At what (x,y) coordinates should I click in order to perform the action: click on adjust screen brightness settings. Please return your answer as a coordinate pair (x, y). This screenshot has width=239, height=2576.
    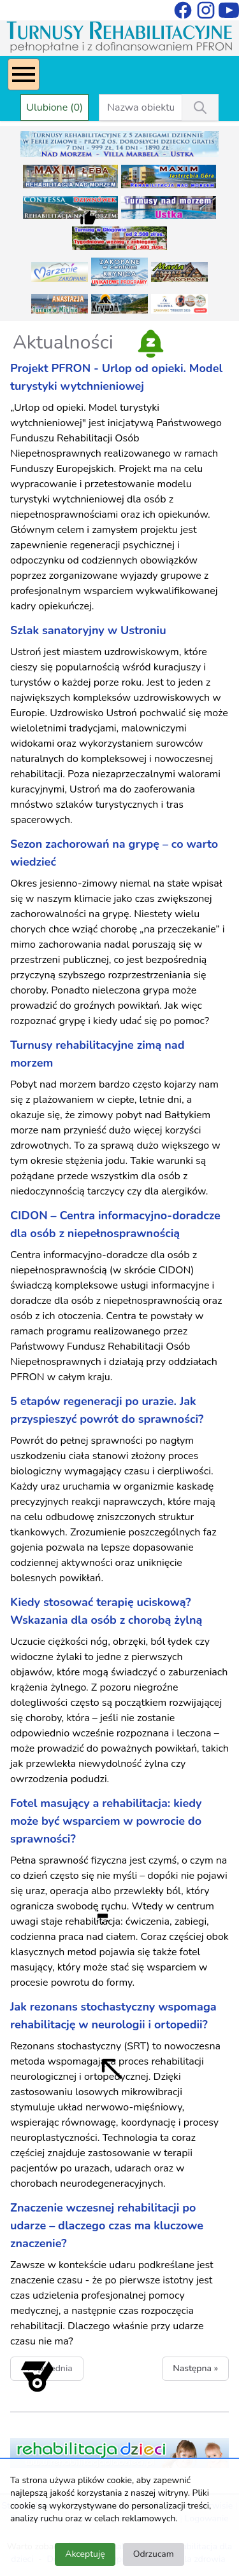
    Looking at the image, I should click on (103, 1916).